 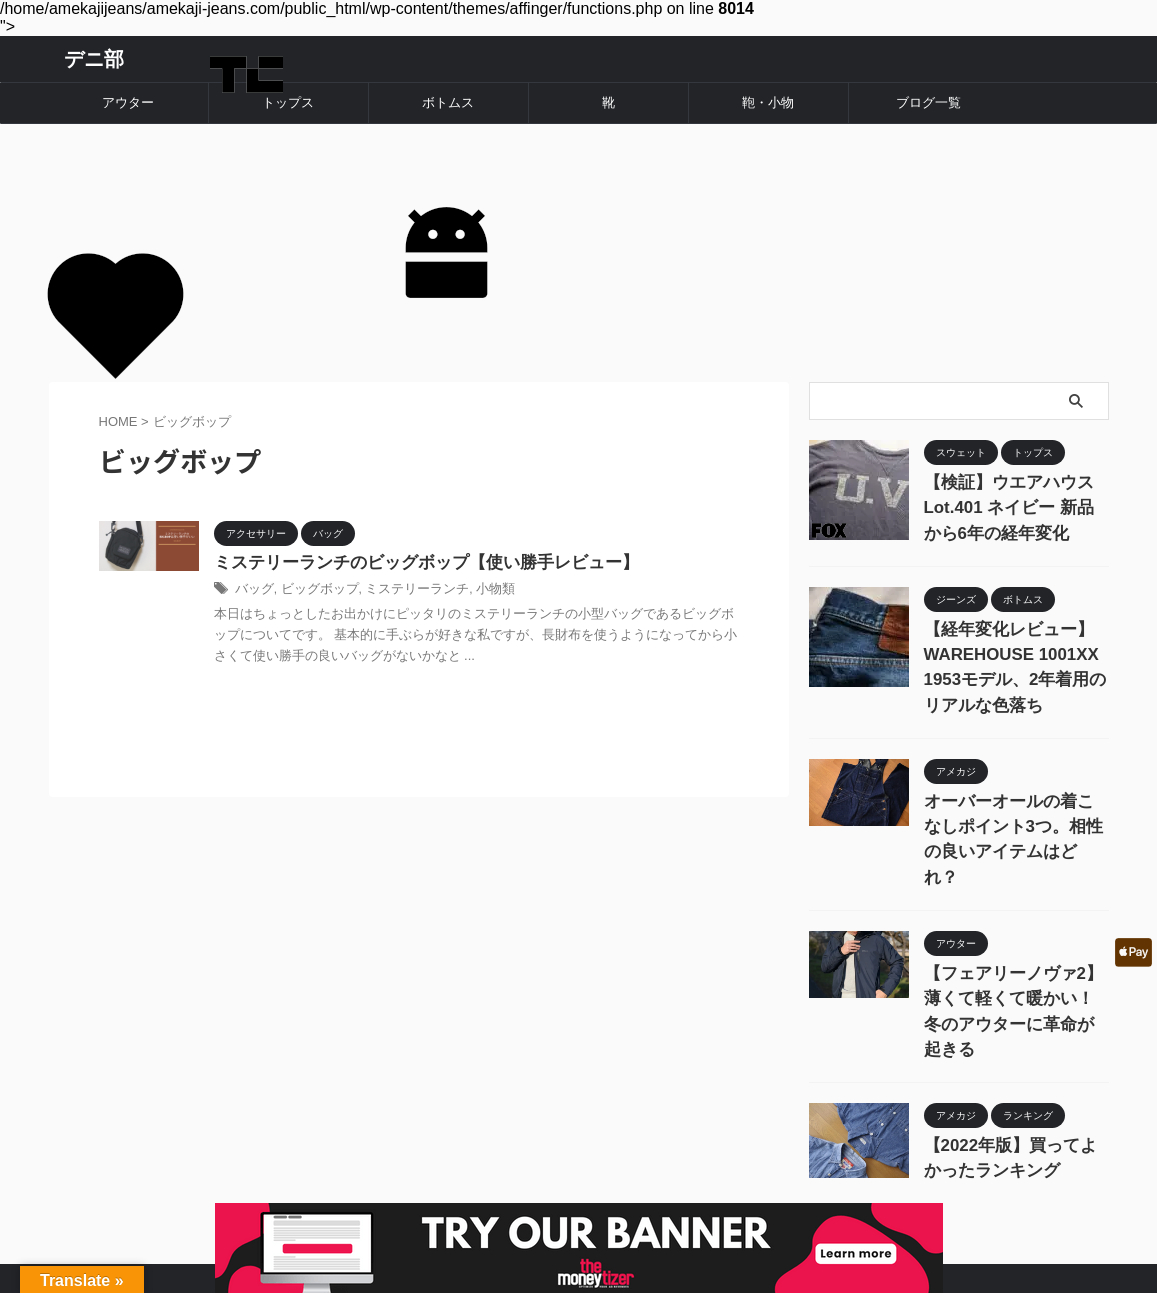 I want to click on android operating system logo, so click(x=446, y=252).